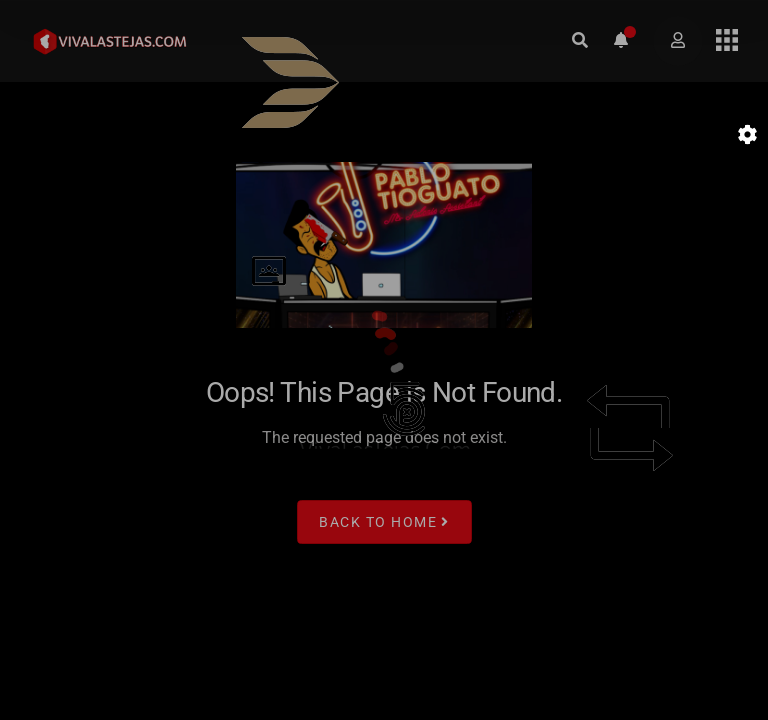 This screenshot has height=720, width=768. What do you see at coordinates (269, 271) in the screenshot?
I see `open Google Classroom app` at bounding box center [269, 271].